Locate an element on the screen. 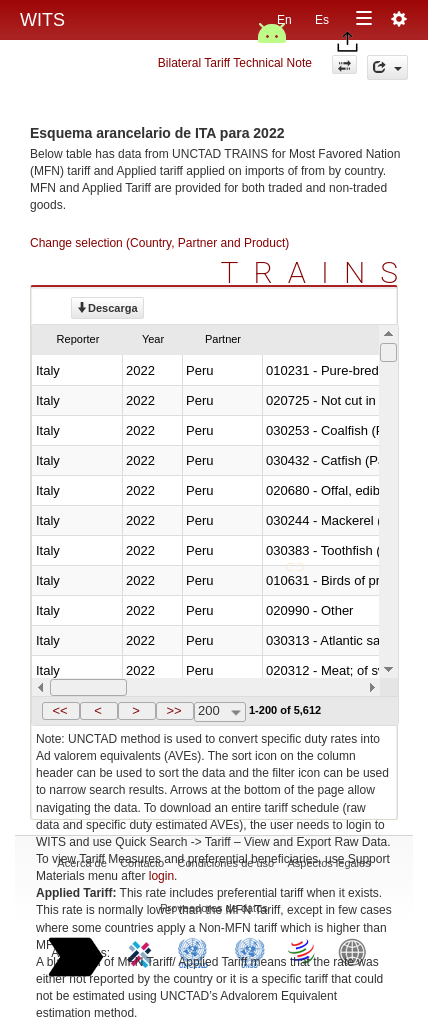 Image resolution: width=428 pixels, height=1027 pixels. unlink or disconnect a linked item is located at coordinates (295, 567).